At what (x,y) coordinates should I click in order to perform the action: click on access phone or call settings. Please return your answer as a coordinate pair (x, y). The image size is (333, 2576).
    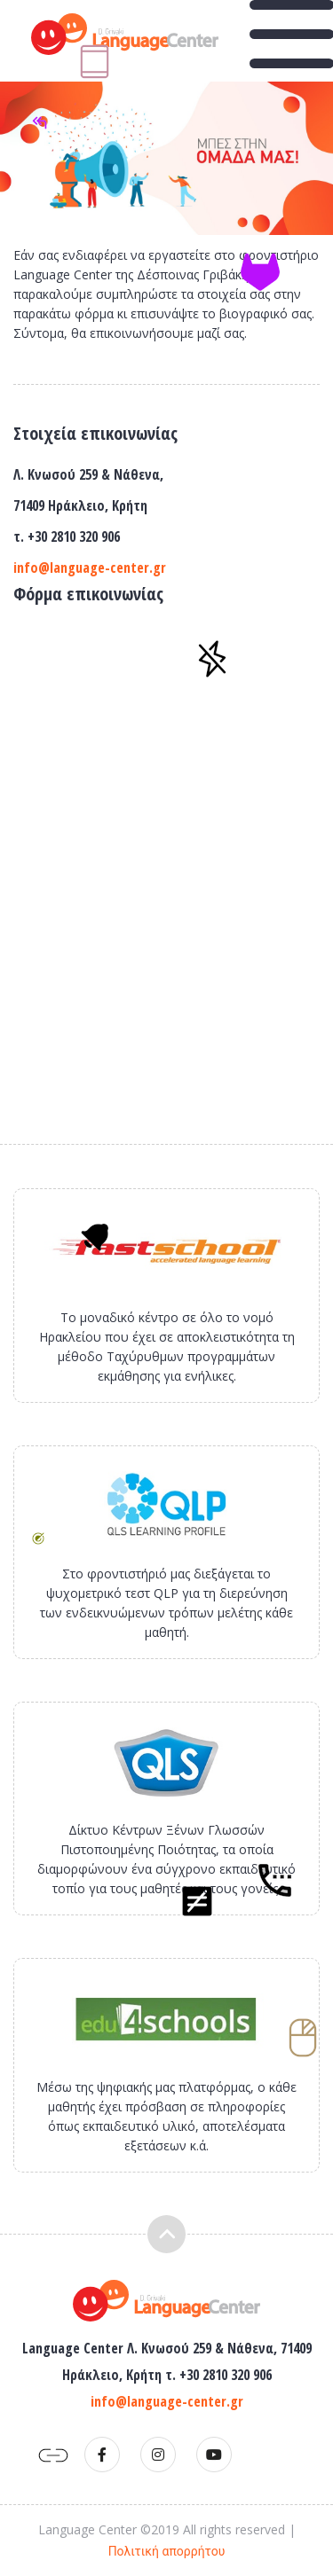
    Looking at the image, I should click on (274, 1880).